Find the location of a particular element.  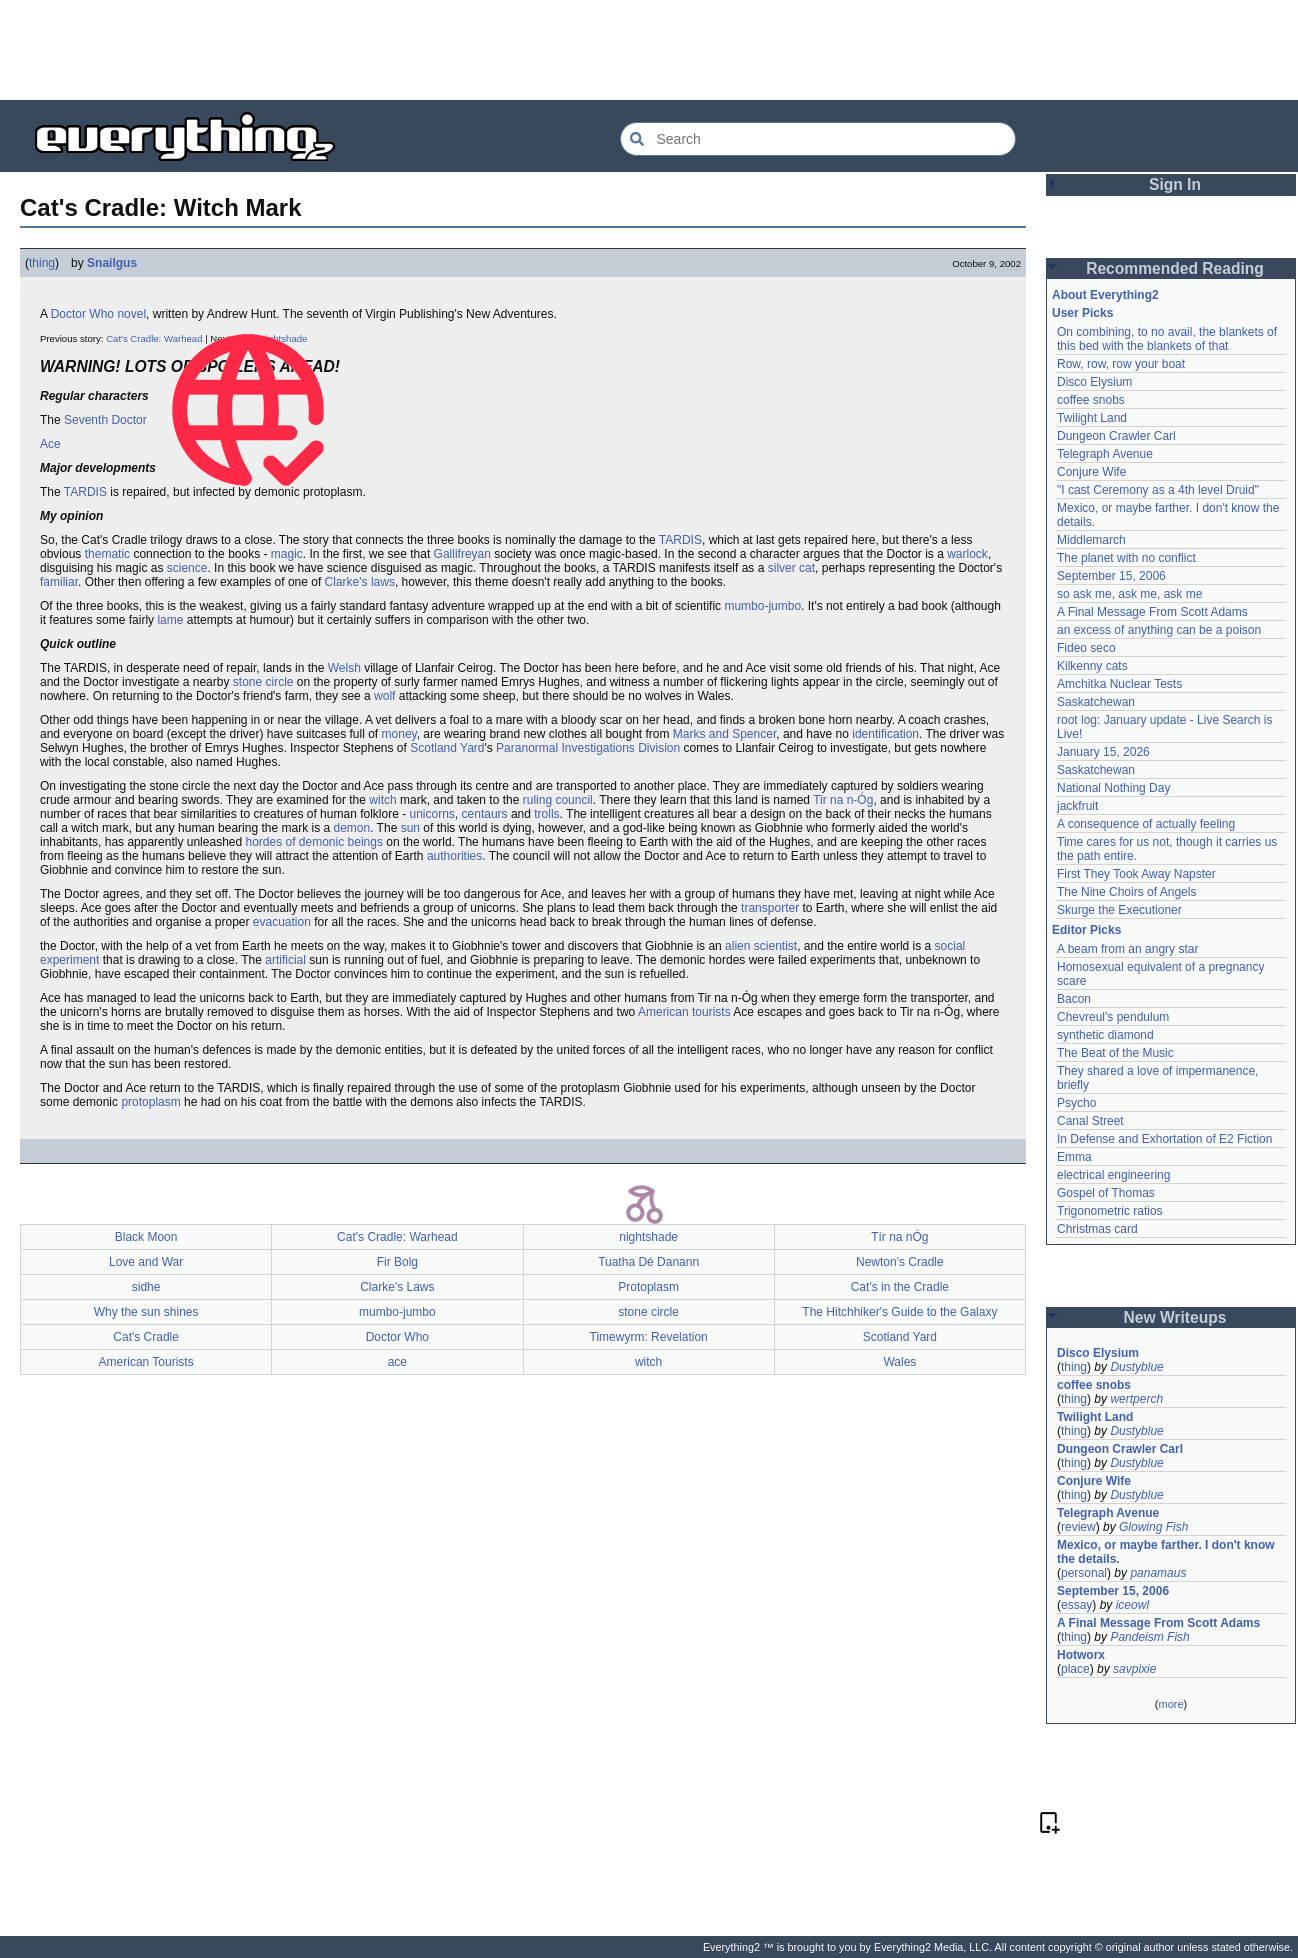

add a new tablet device is located at coordinates (1048, 1822).